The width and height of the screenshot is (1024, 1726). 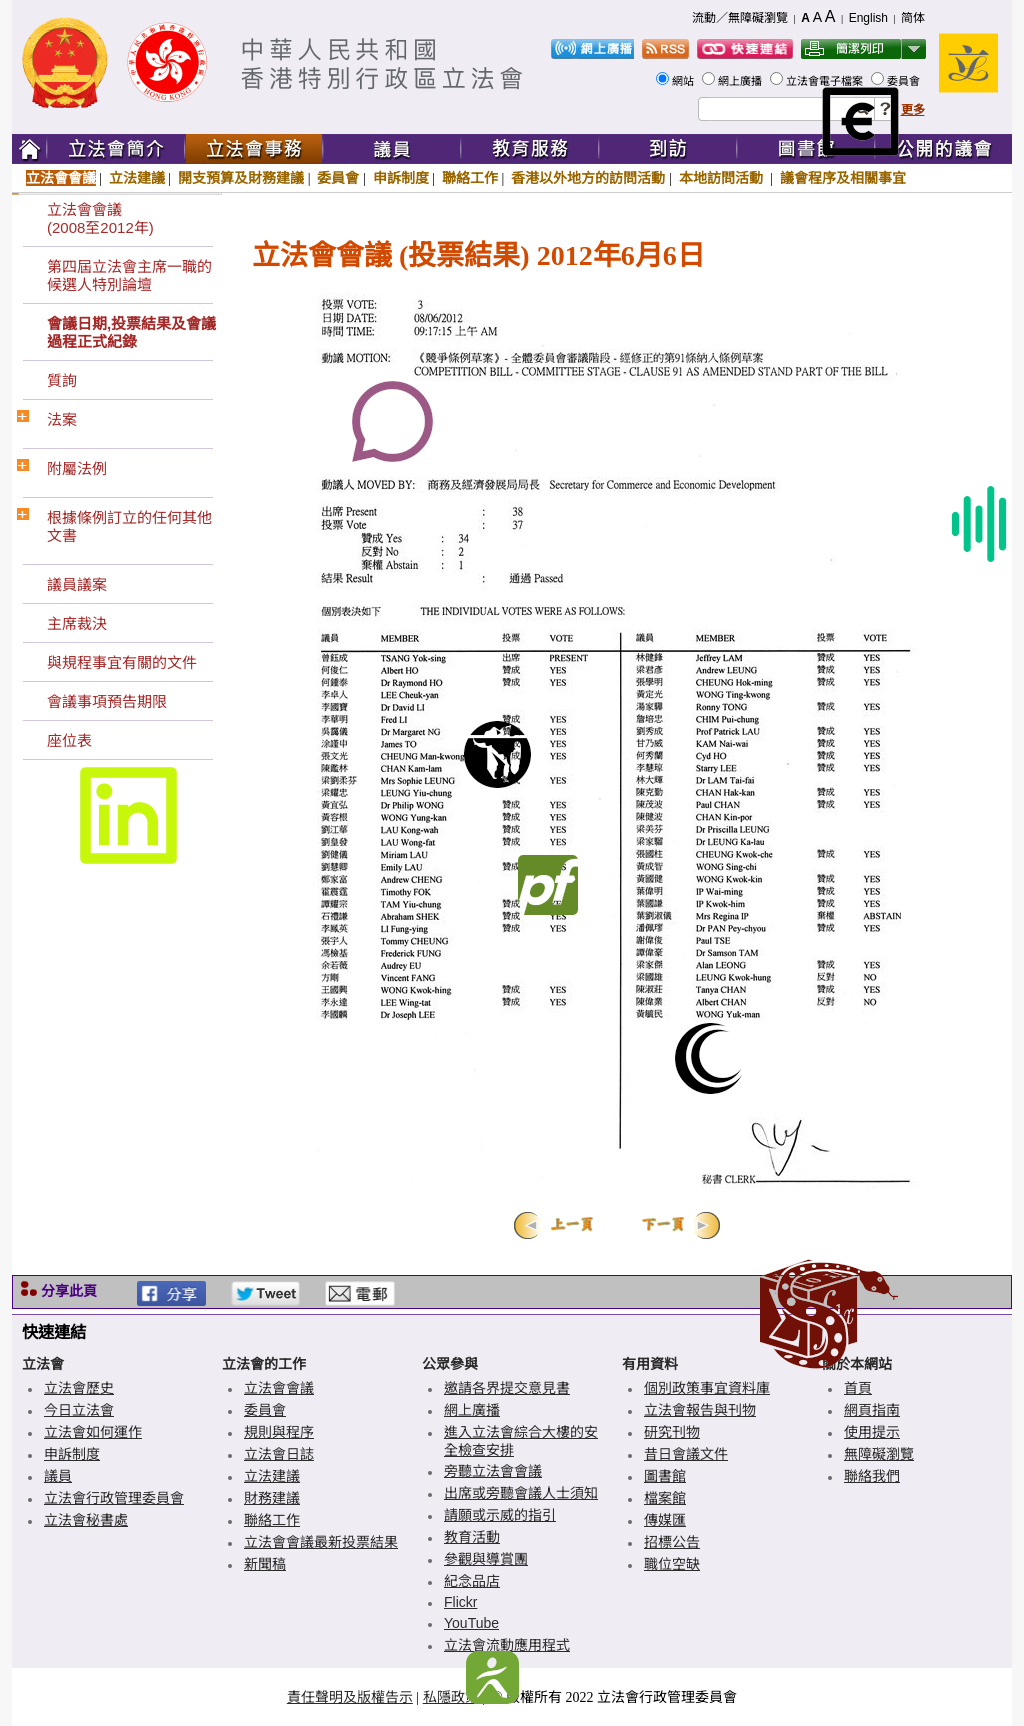 What do you see at coordinates (860, 121) in the screenshot?
I see `view euro currency settings` at bounding box center [860, 121].